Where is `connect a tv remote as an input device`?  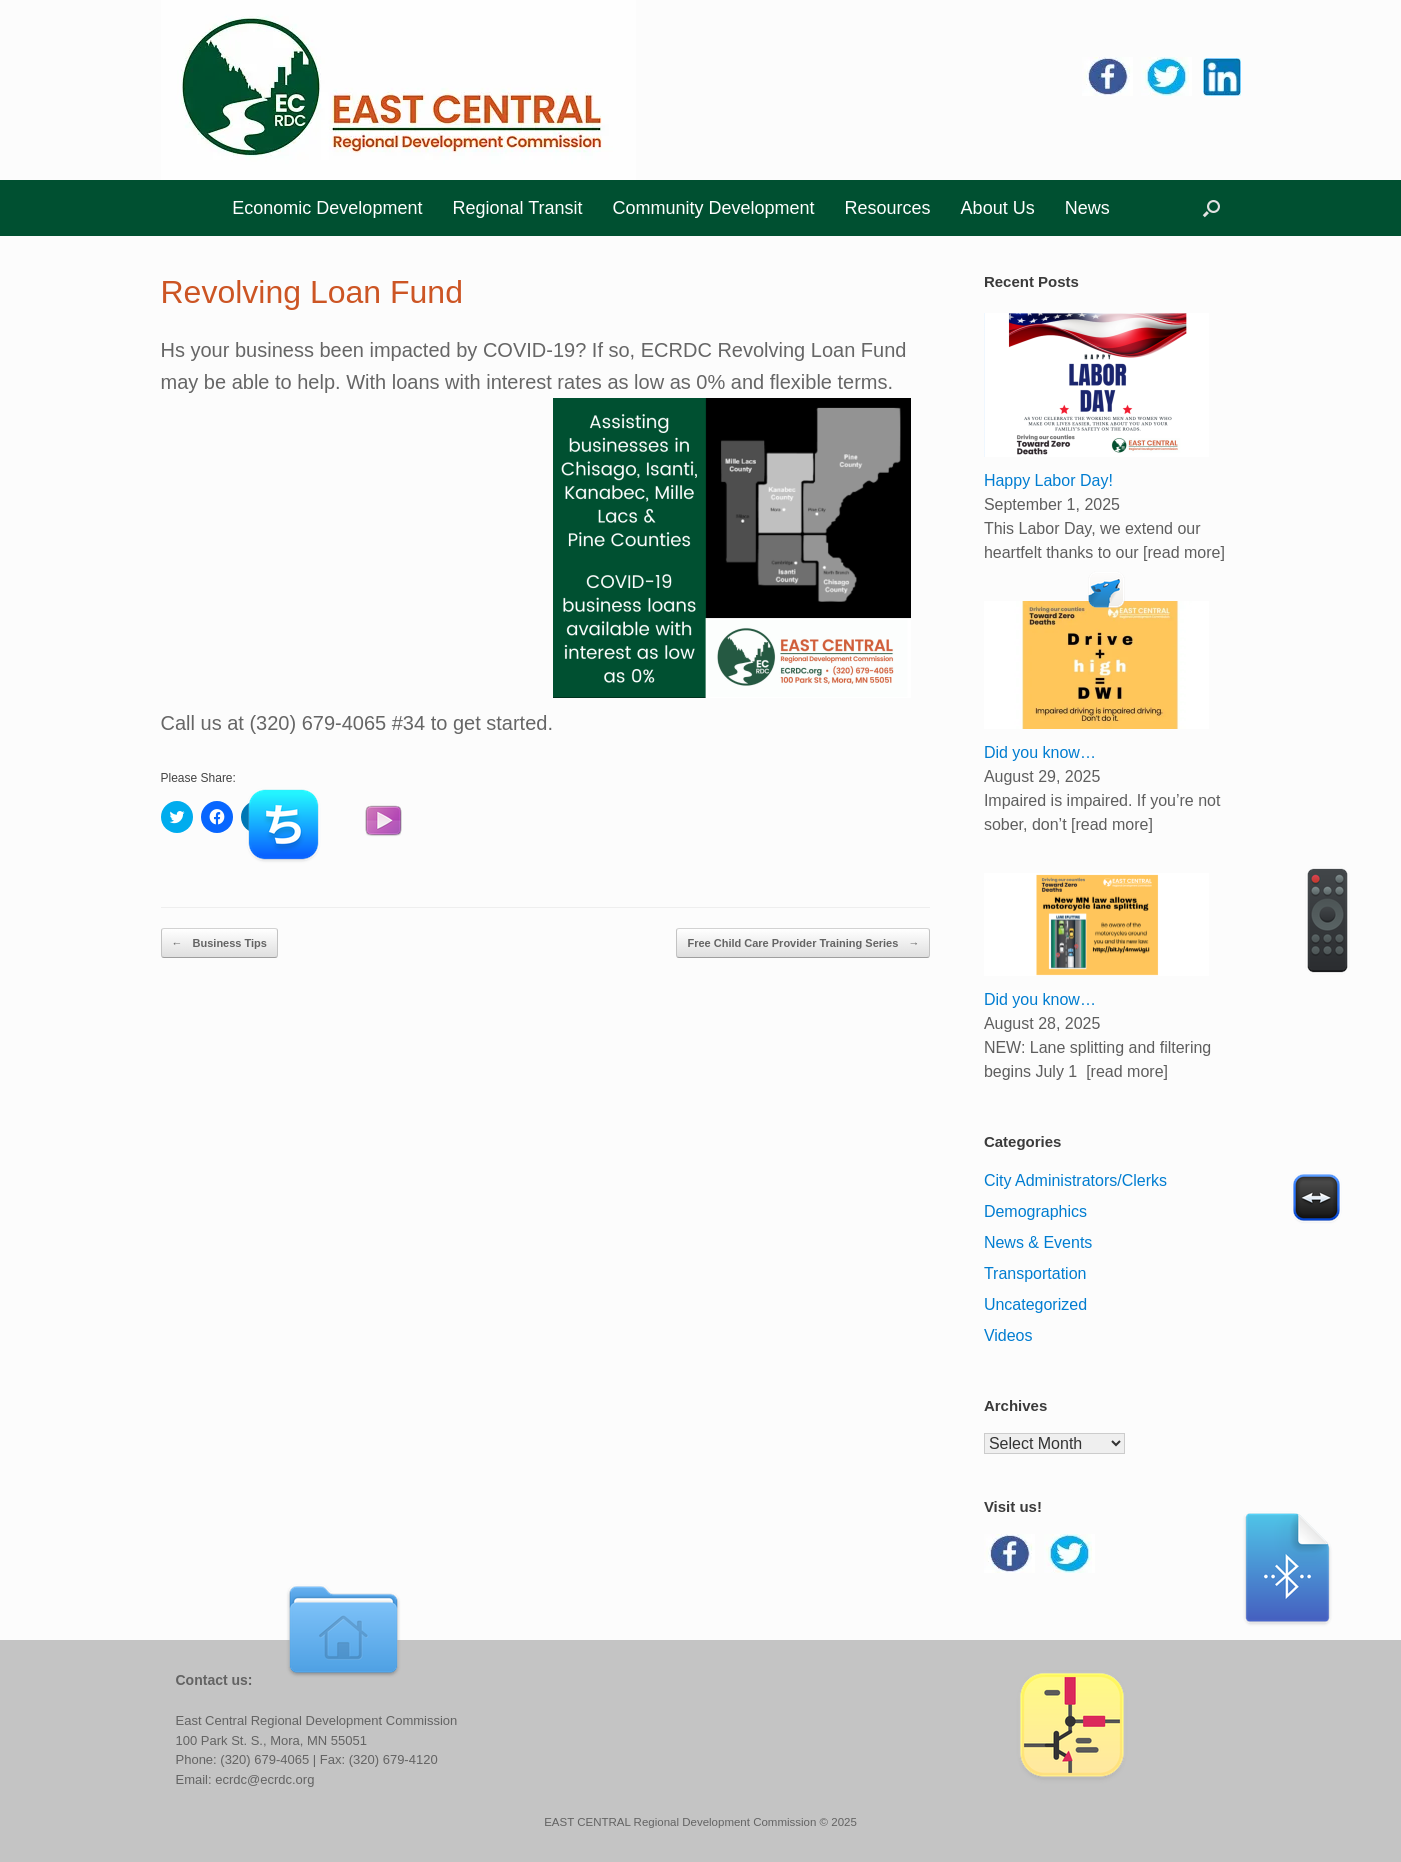
connect a tv remote as an input device is located at coordinates (1327, 920).